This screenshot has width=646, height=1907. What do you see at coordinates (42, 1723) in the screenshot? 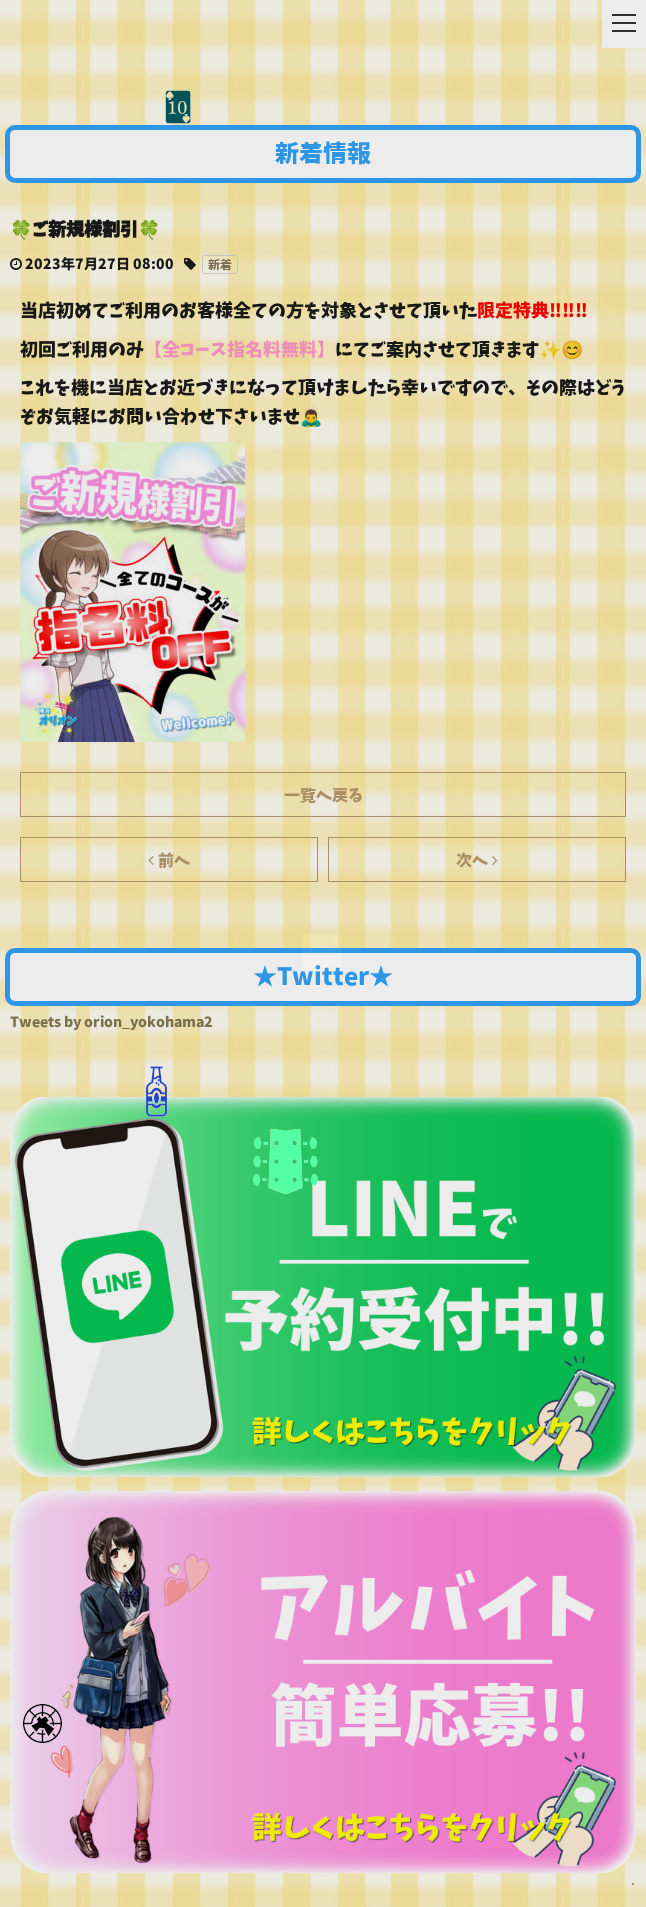
I see `view radar or detection range settings` at bounding box center [42, 1723].